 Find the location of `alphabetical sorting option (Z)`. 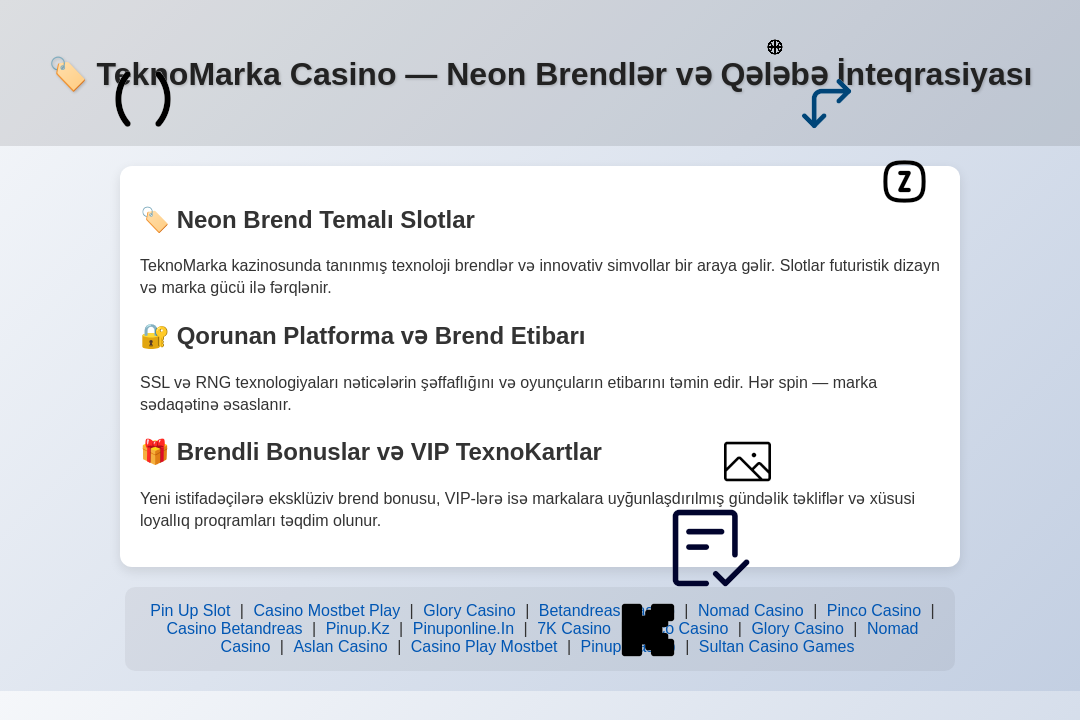

alphabetical sorting option (Z) is located at coordinates (904, 181).